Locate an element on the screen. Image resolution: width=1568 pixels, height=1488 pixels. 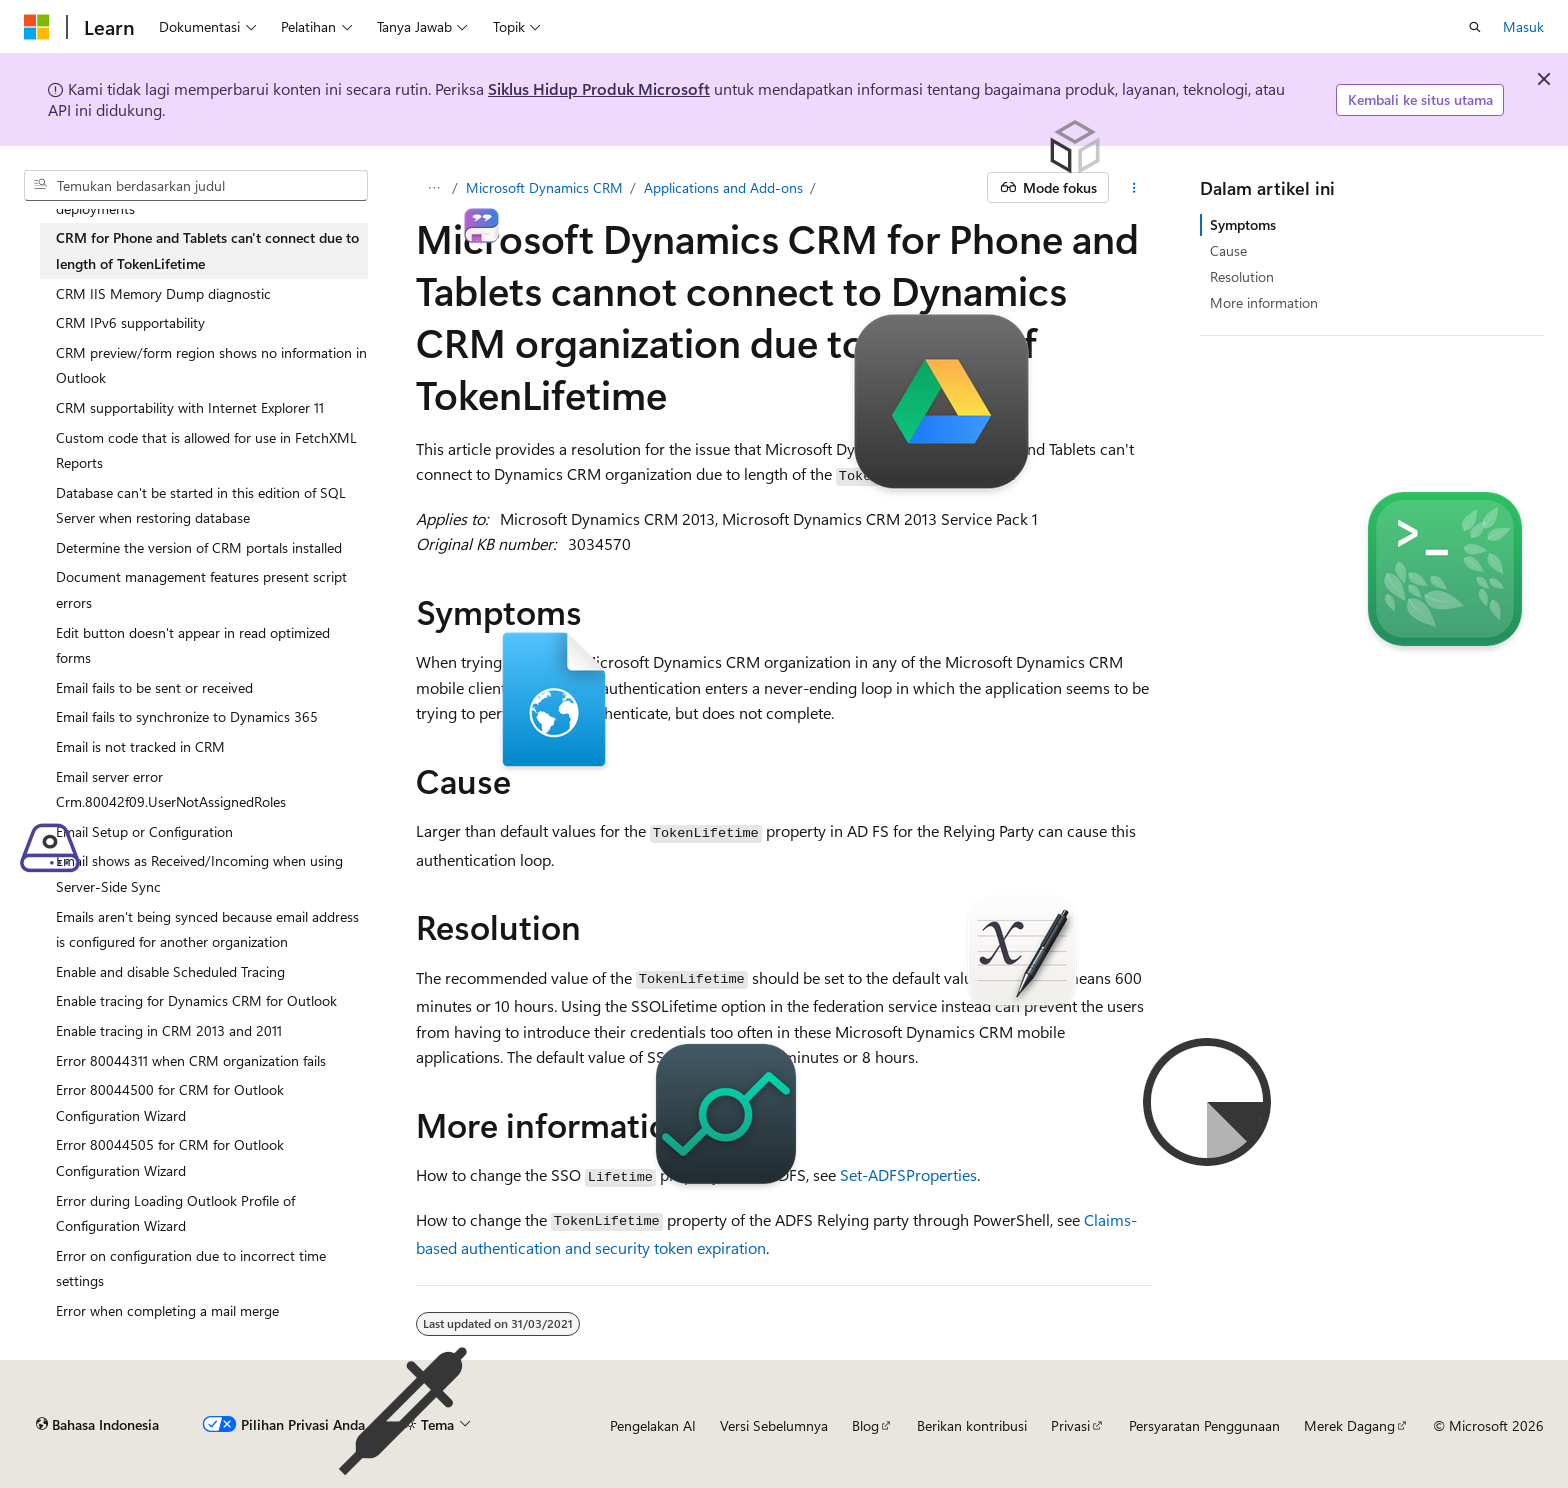
view disk storage usage is located at coordinates (1207, 1102).